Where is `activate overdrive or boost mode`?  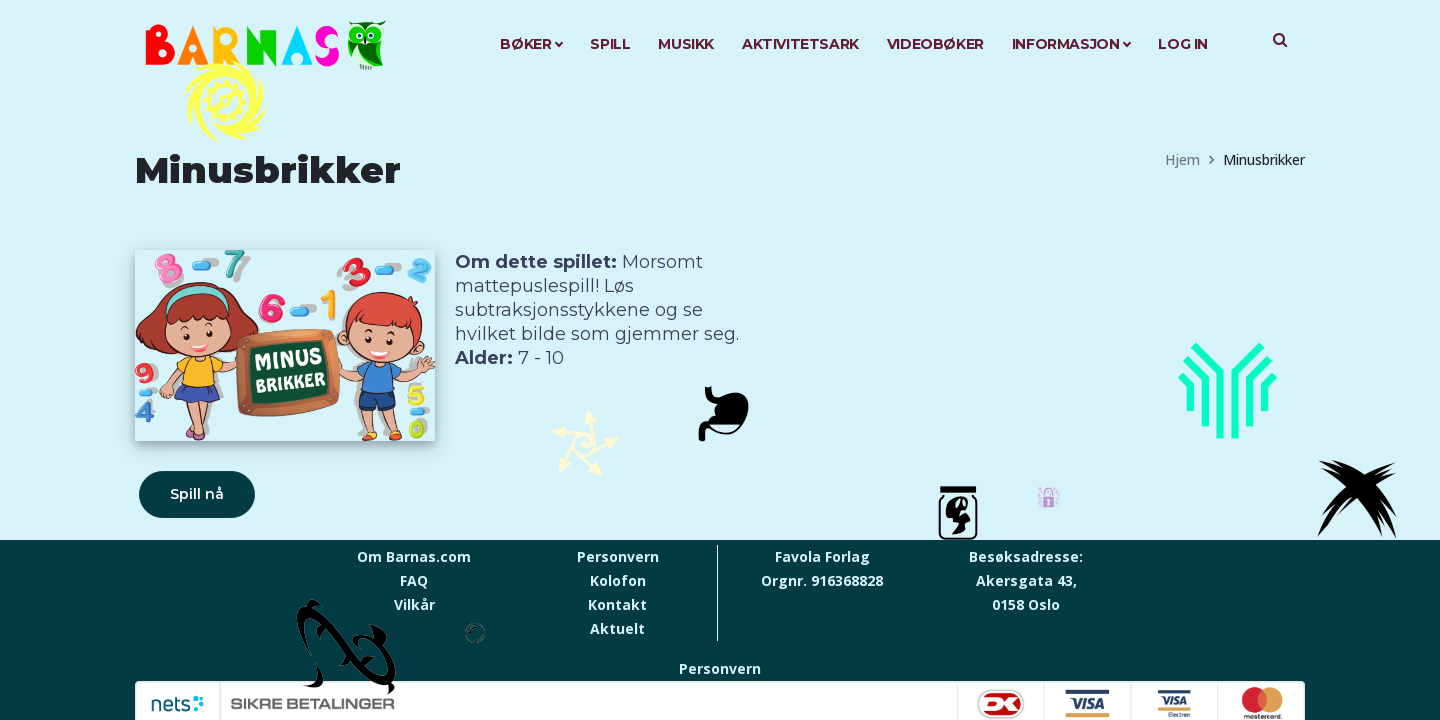 activate overdrive or boost mode is located at coordinates (225, 101).